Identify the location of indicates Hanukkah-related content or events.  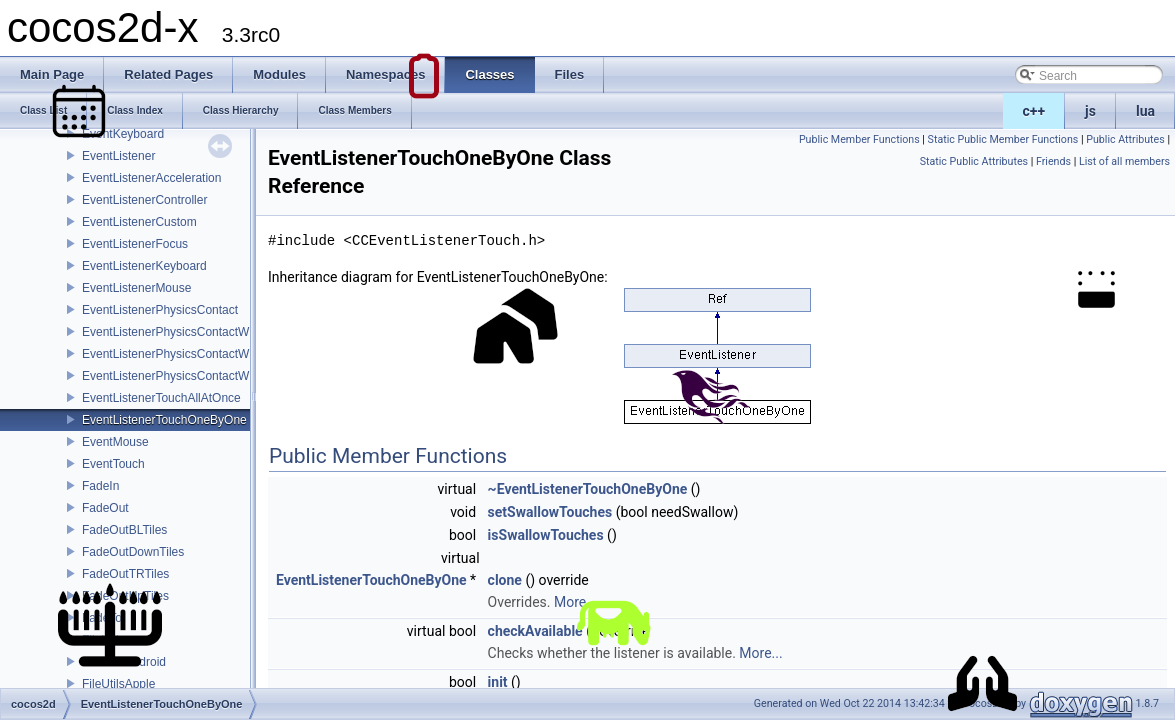
(110, 625).